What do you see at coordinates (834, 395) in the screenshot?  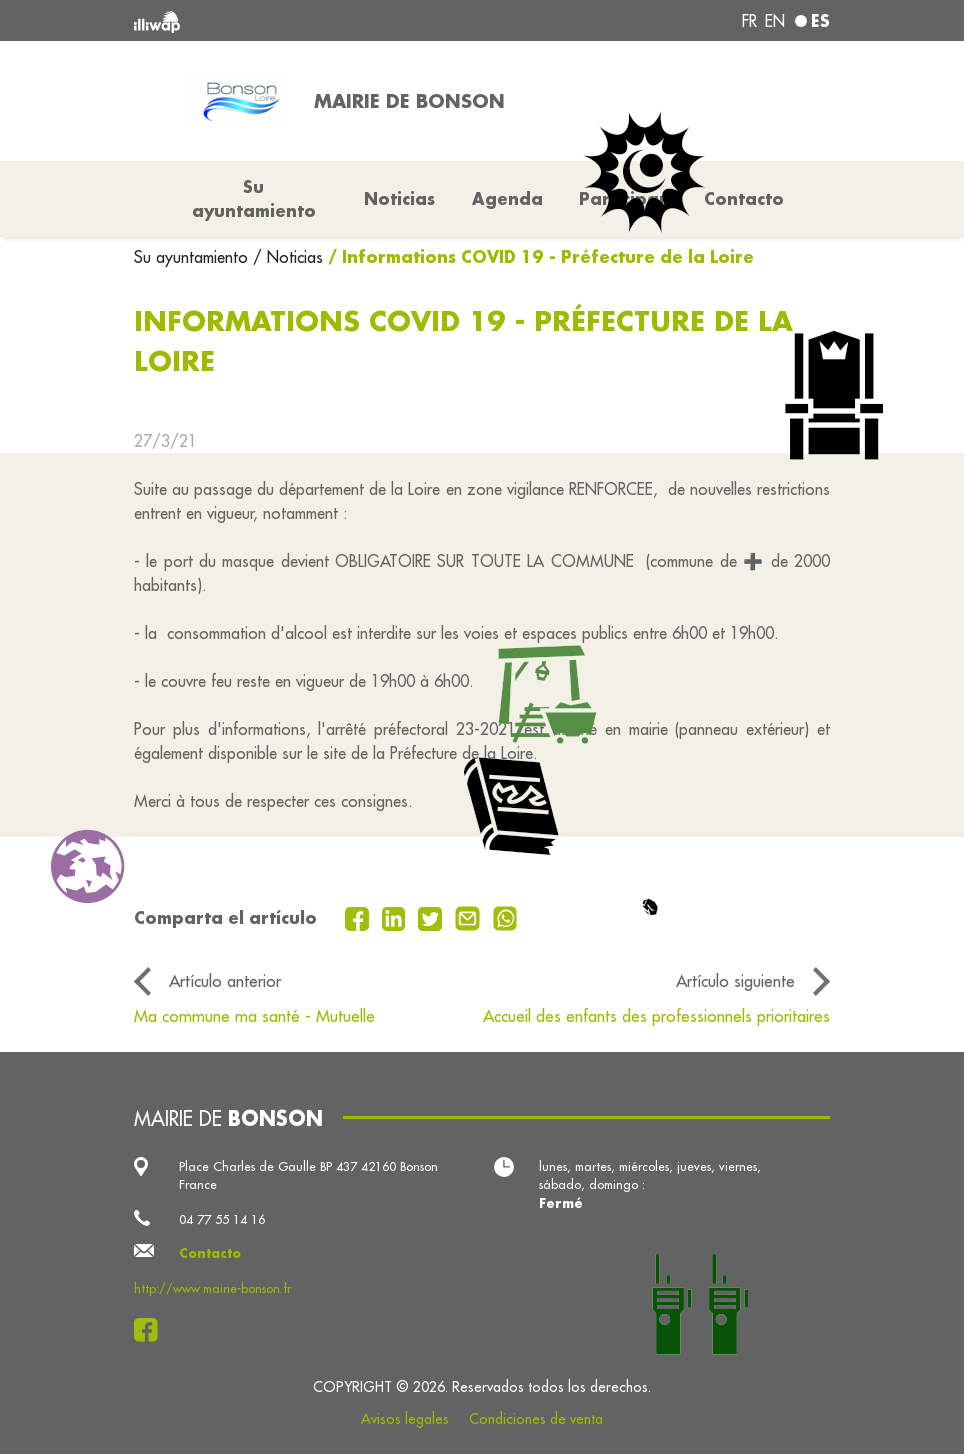 I see `access throne room or royal court in game` at bounding box center [834, 395].